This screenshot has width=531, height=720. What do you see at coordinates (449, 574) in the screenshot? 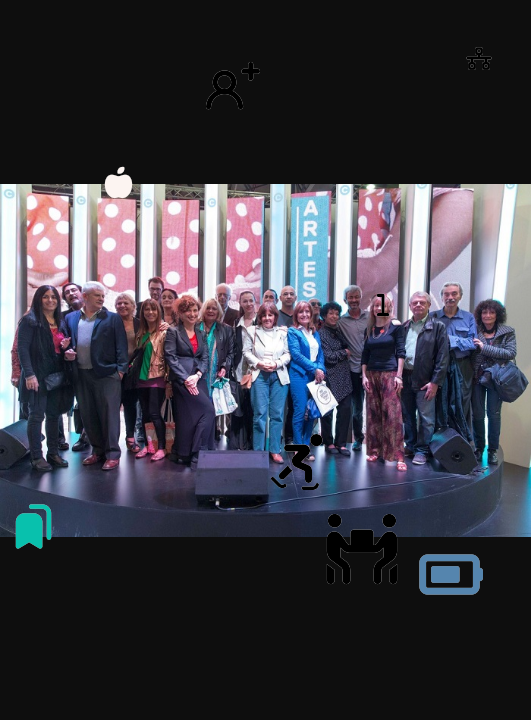
I see `indicates battery level at 75%` at bounding box center [449, 574].